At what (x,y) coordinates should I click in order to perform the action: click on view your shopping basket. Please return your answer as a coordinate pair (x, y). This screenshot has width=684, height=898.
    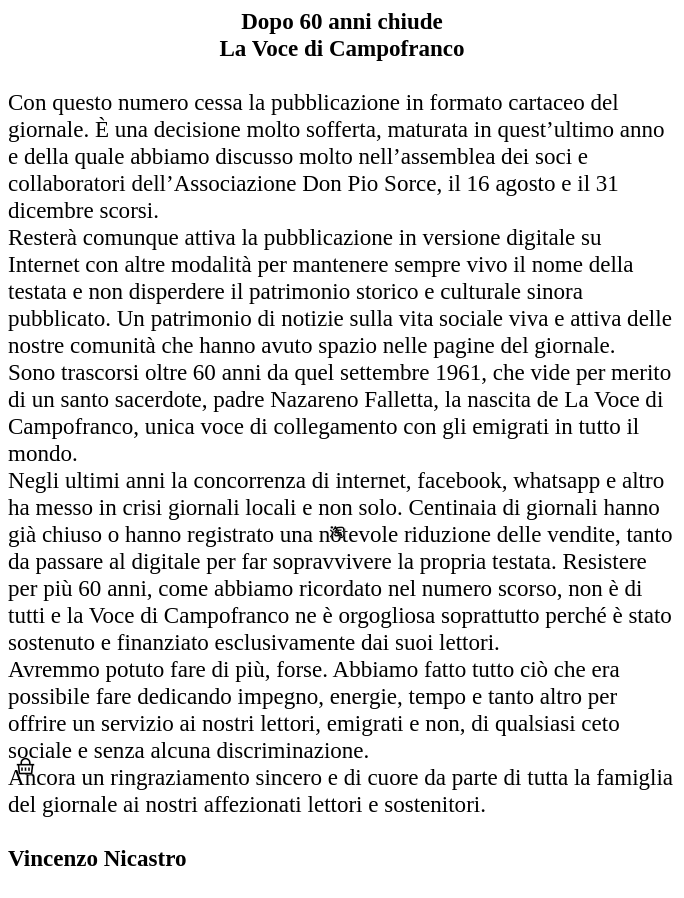
    Looking at the image, I should click on (25, 766).